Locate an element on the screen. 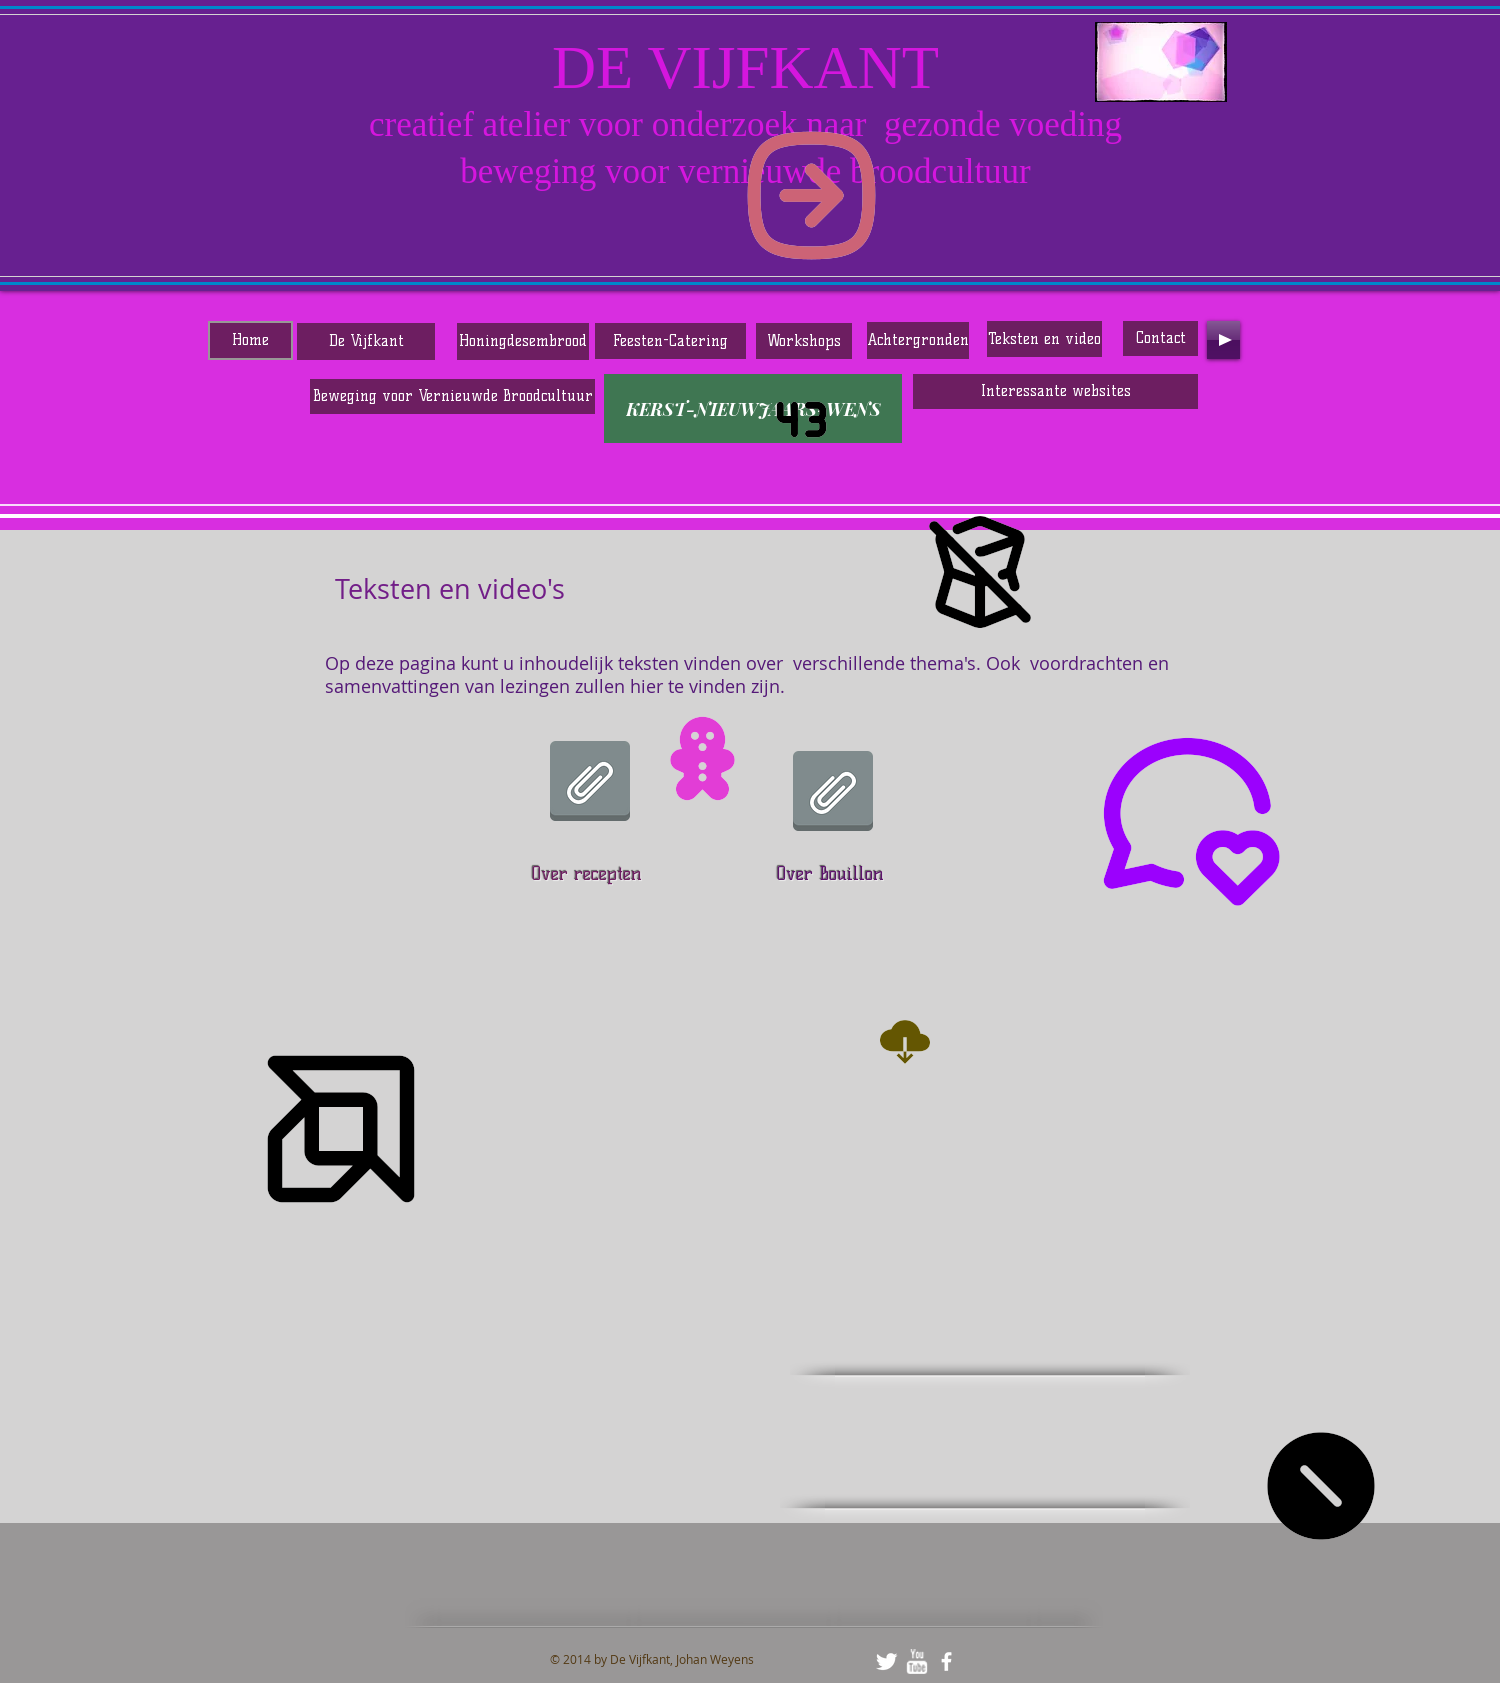 This screenshot has width=1500, height=1683. disable 3D object rendering is located at coordinates (980, 572).